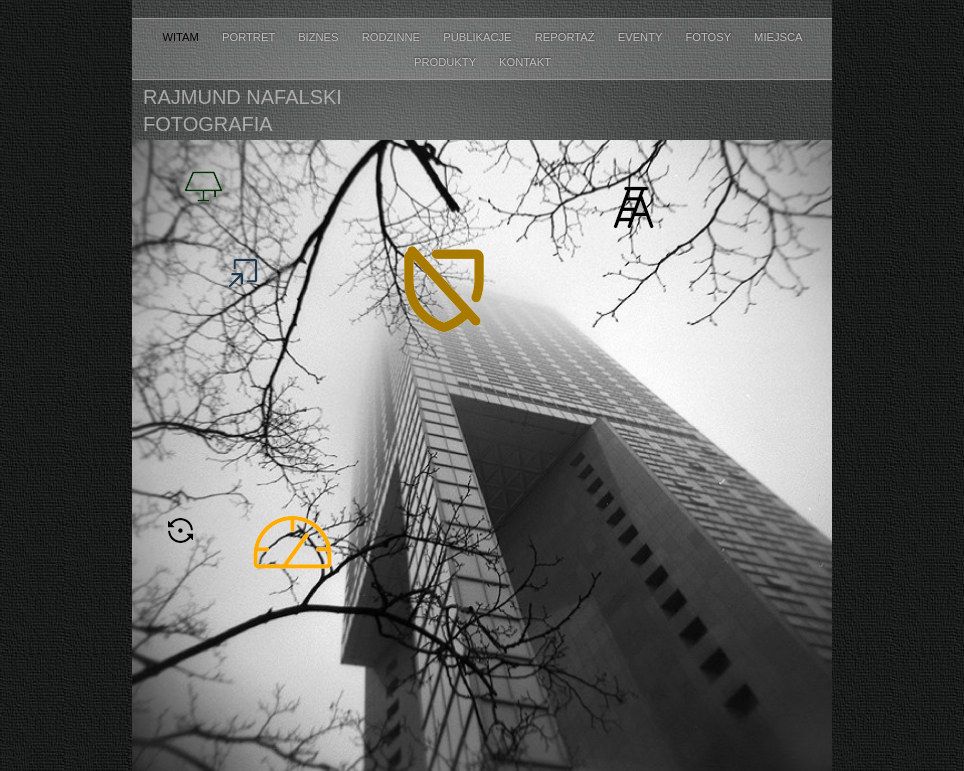 The width and height of the screenshot is (964, 771). Describe the element at coordinates (292, 546) in the screenshot. I see `view performance or speed metrics` at that location.